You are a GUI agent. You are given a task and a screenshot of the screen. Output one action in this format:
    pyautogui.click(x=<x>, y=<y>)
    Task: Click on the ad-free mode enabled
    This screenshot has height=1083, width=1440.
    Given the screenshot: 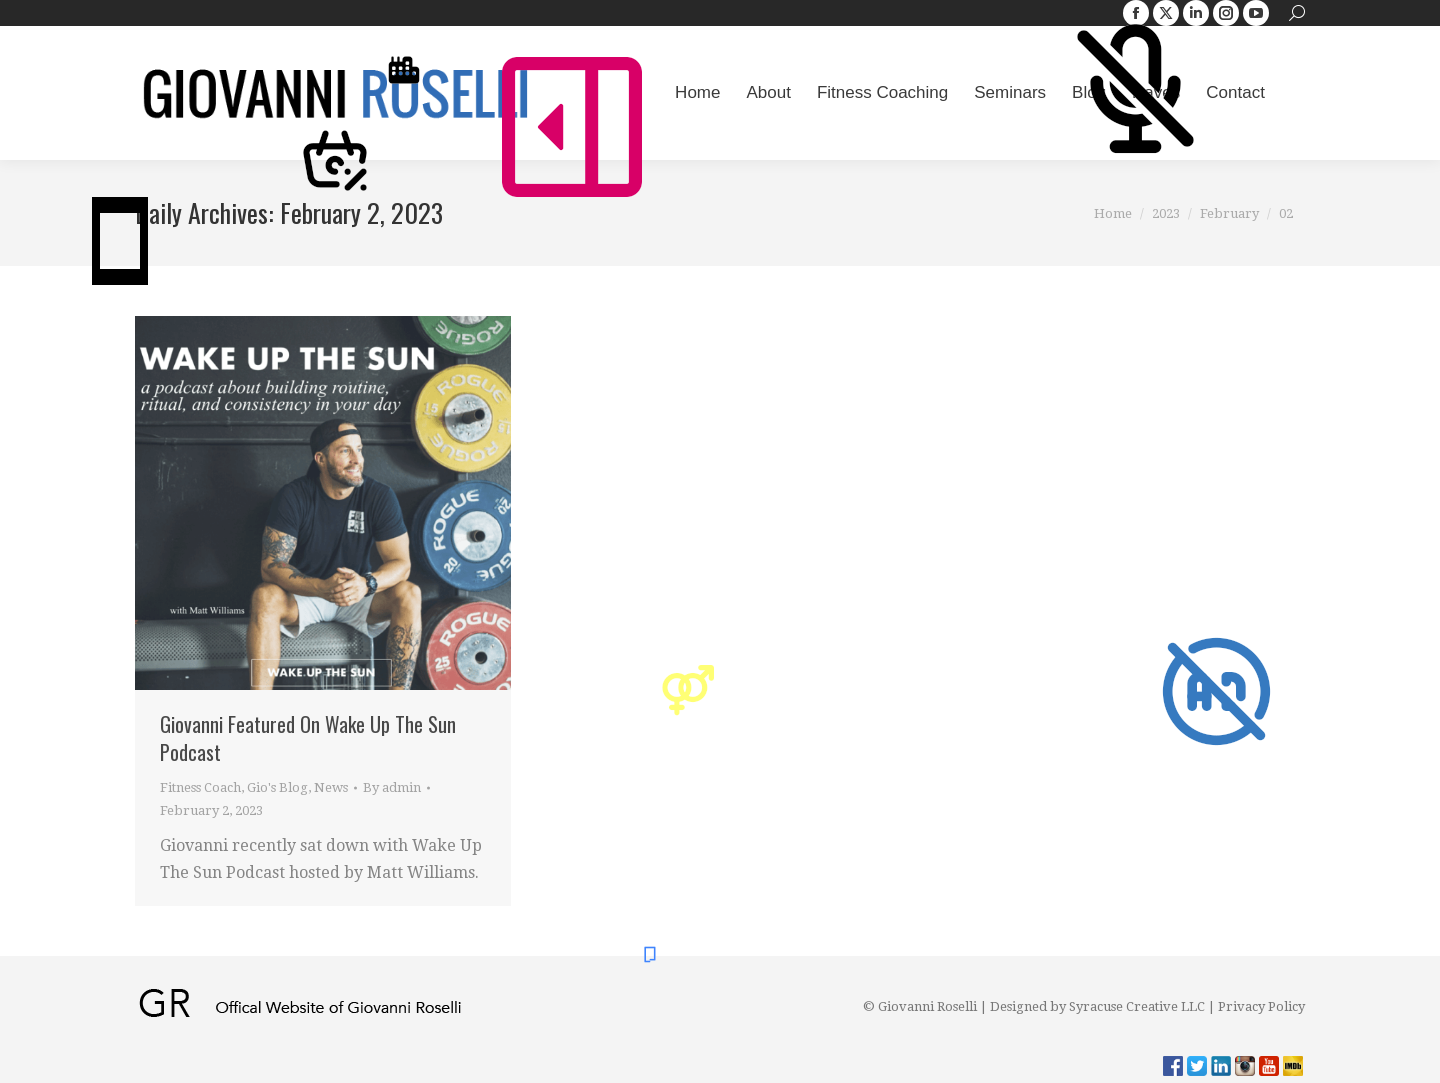 What is the action you would take?
    pyautogui.click(x=1216, y=691)
    